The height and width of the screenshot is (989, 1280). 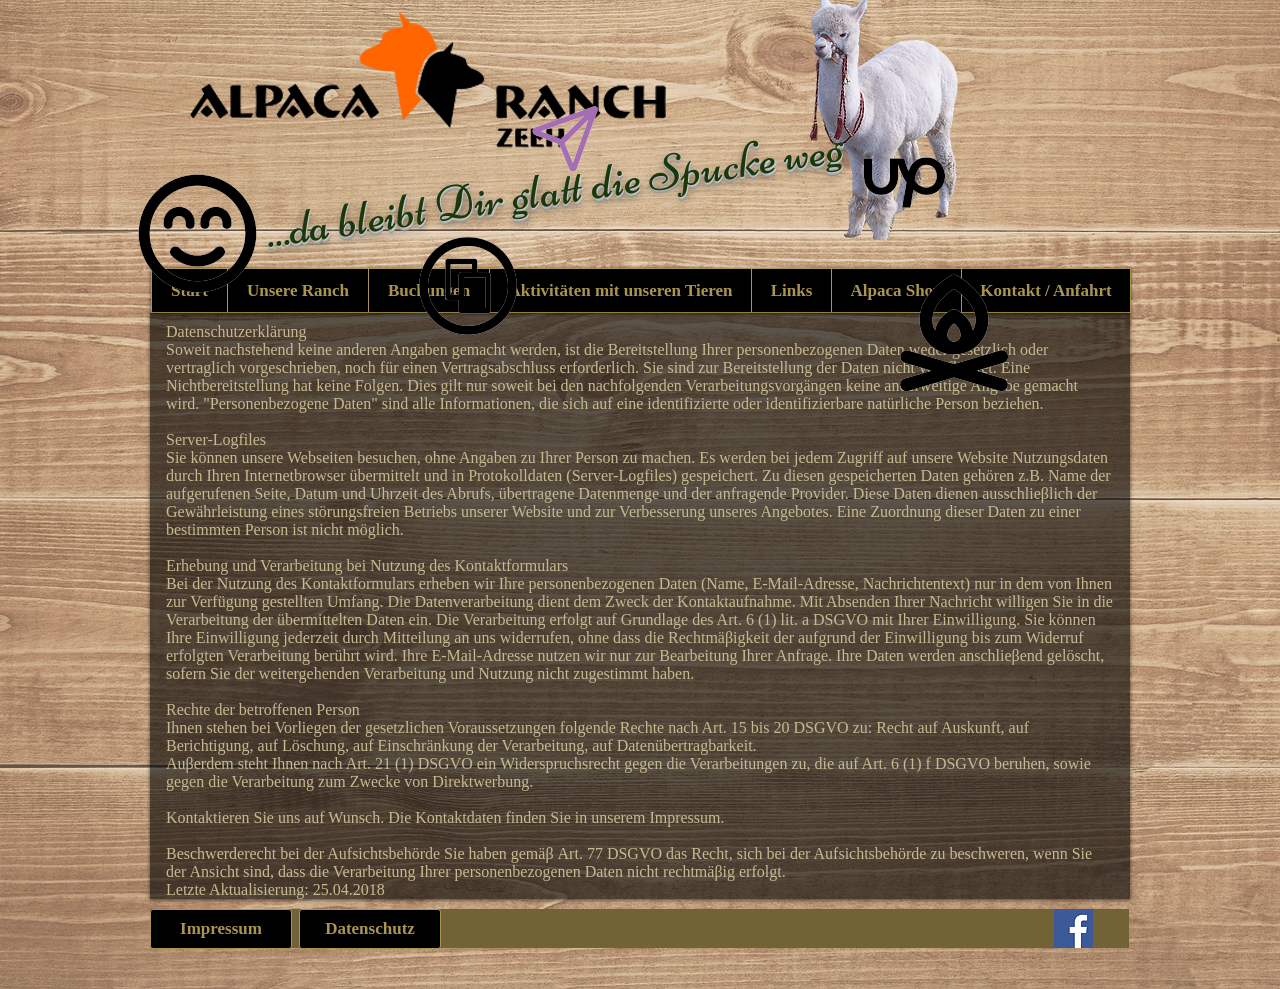 What do you see at coordinates (564, 139) in the screenshot?
I see `send a message` at bounding box center [564, 139].